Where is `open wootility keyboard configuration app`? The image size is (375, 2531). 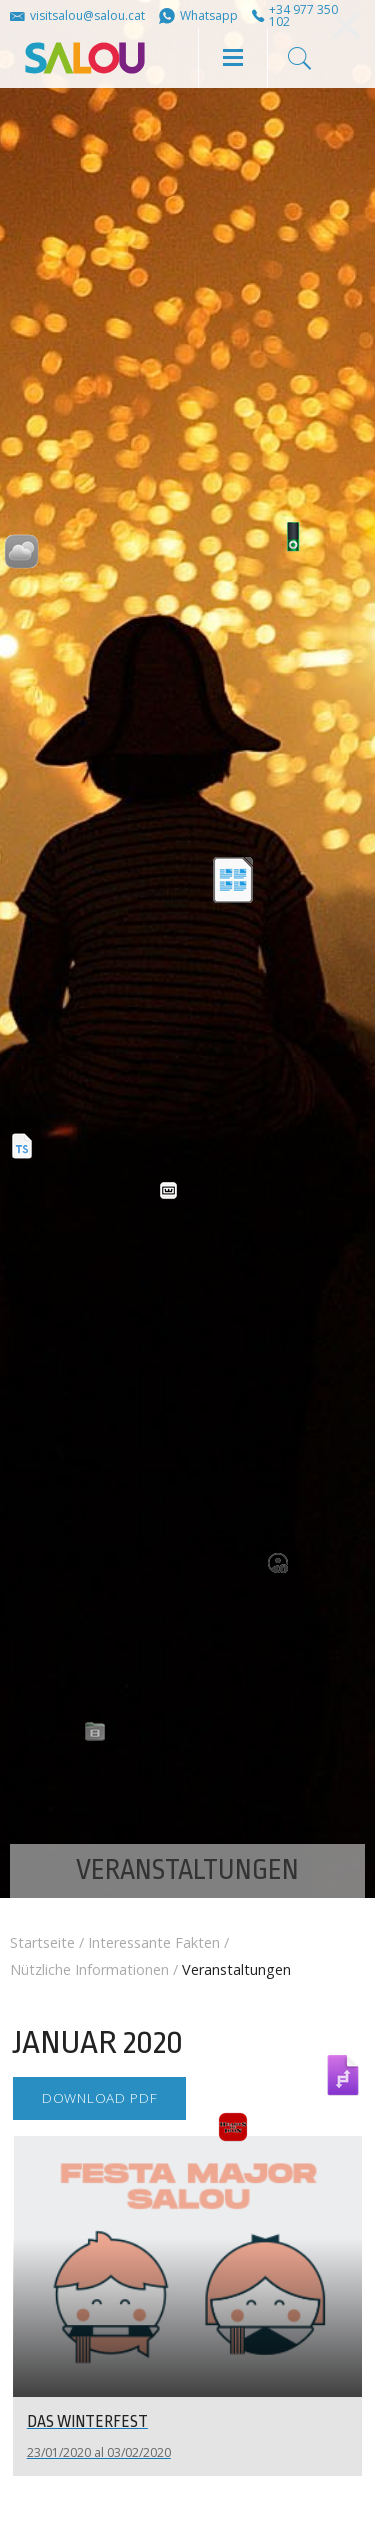
open wootility keyboard configuration app is located at coordinates (168, 1190).